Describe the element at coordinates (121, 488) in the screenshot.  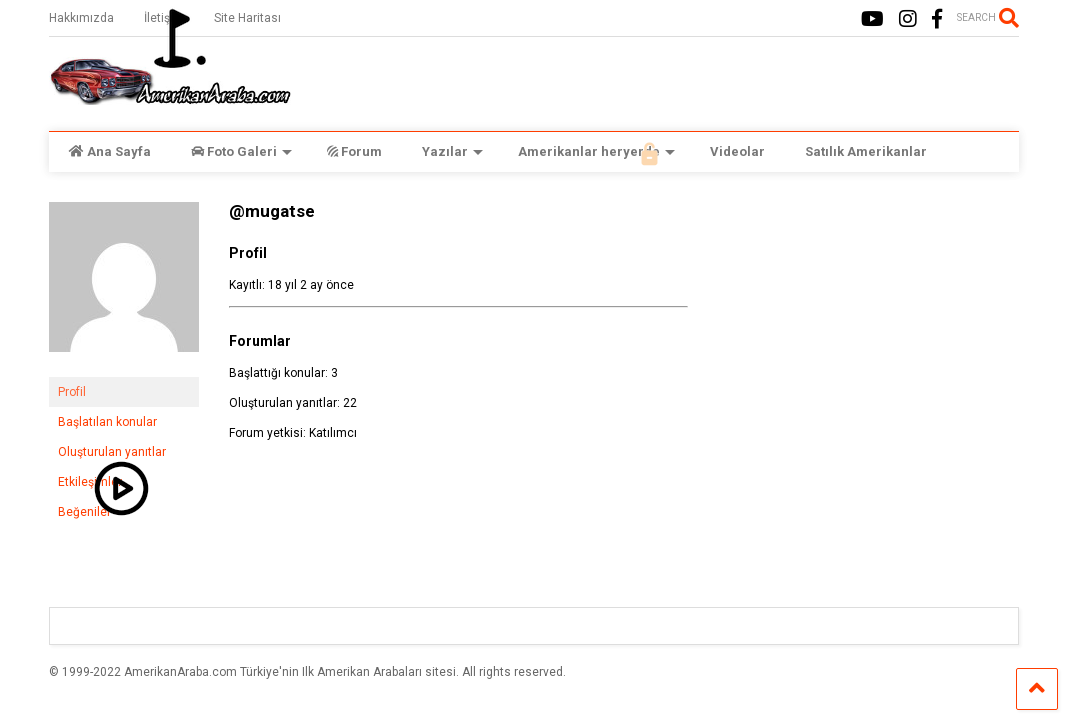
I see `play media or video content` at that location.